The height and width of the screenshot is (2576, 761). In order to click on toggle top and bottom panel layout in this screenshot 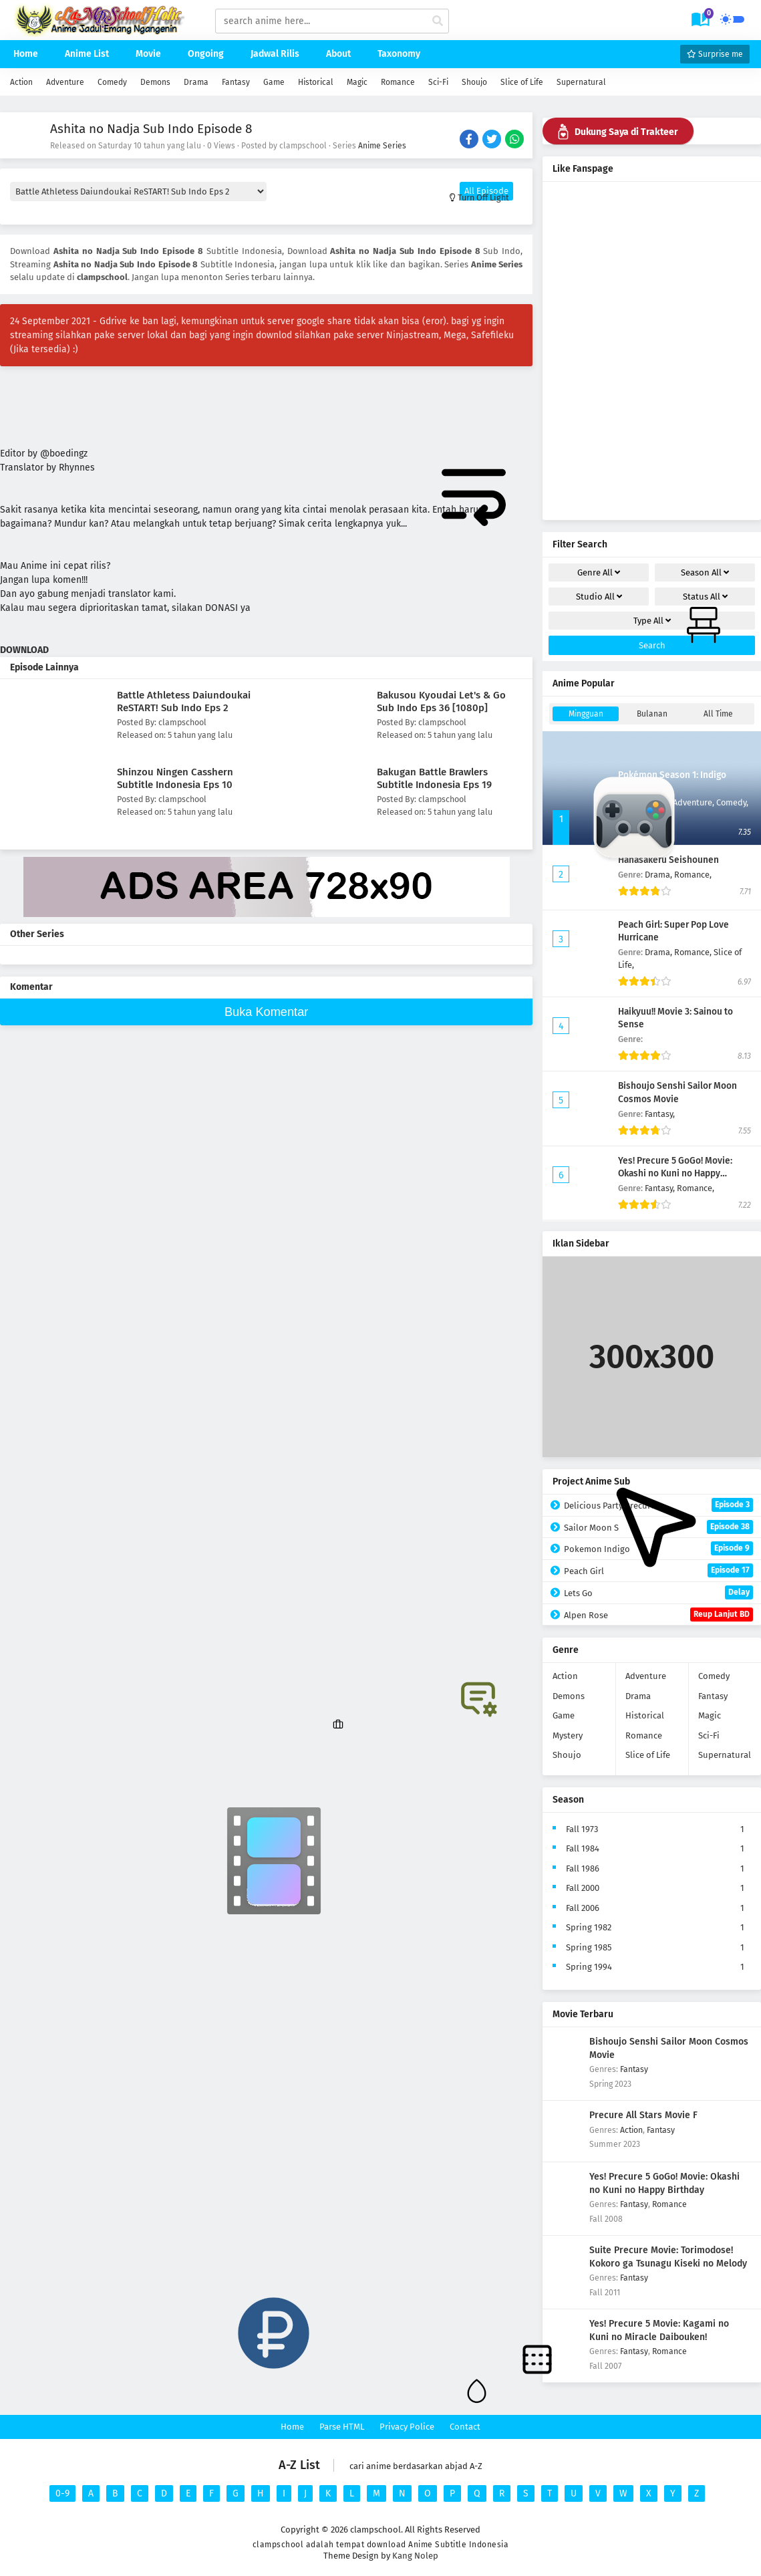, I will do `click(537, 2359)`.